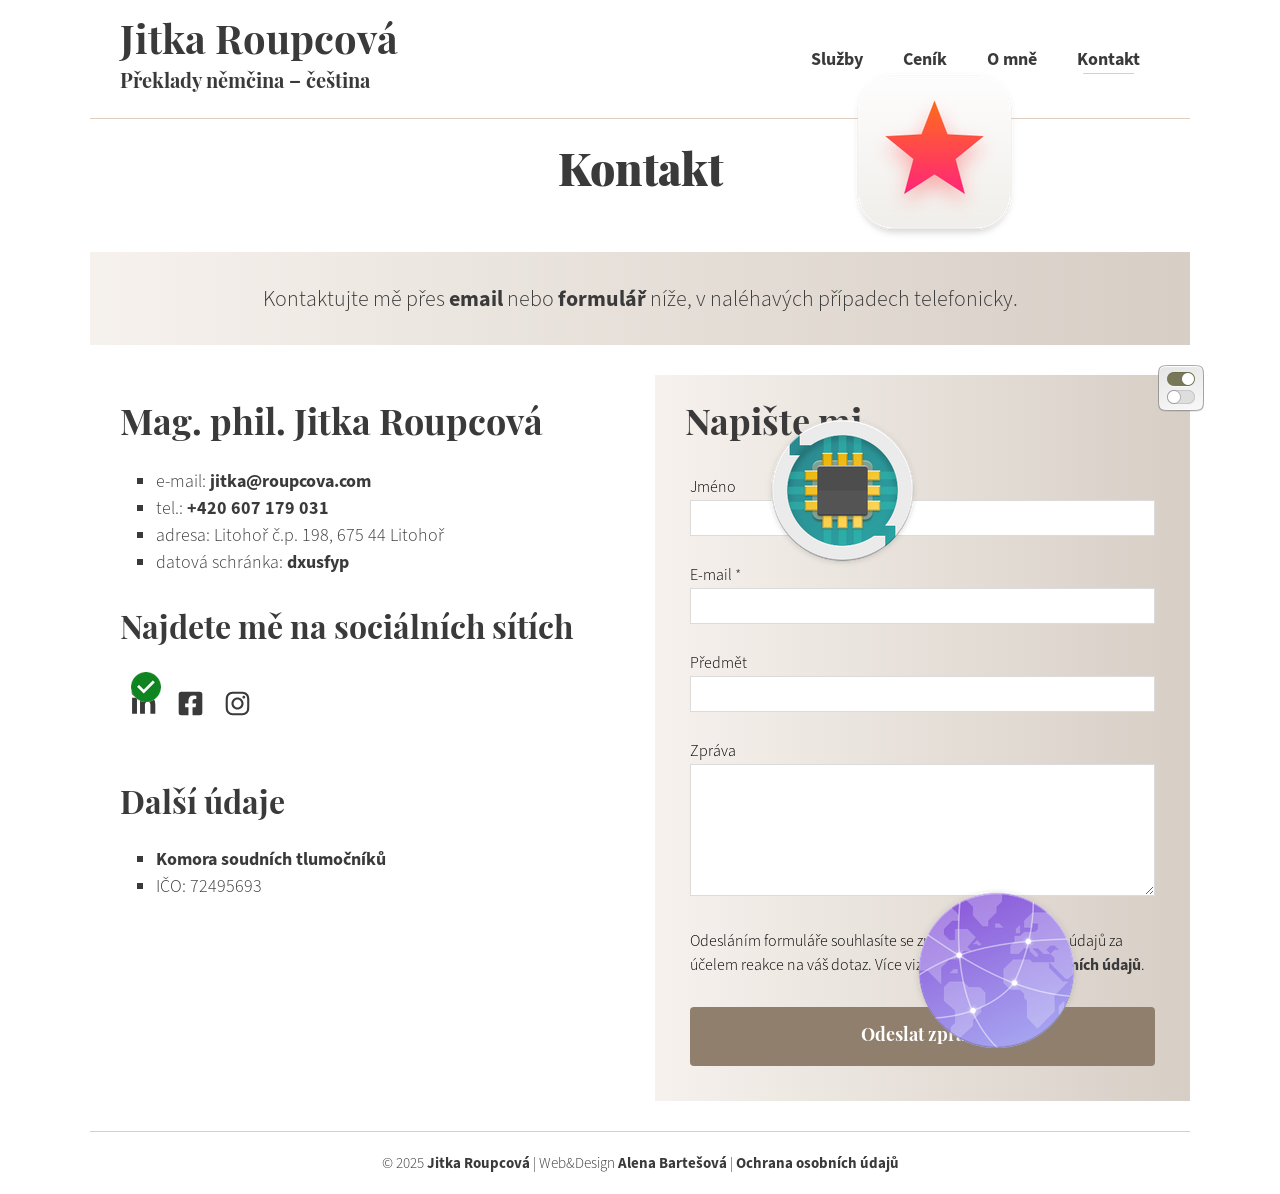 This screenshot has height=1194, width=1280. What do you see at coordinates (842, 490) in the screenshot?
I see `access system driver settings` at bounding box center [842, 490].